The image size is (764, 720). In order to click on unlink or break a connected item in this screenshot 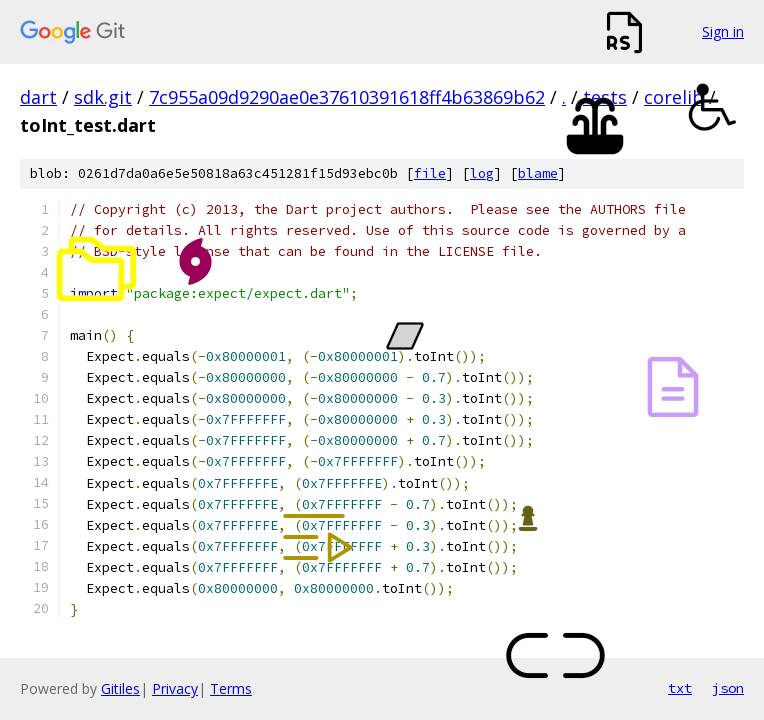, I will do `click(555, 655)`.